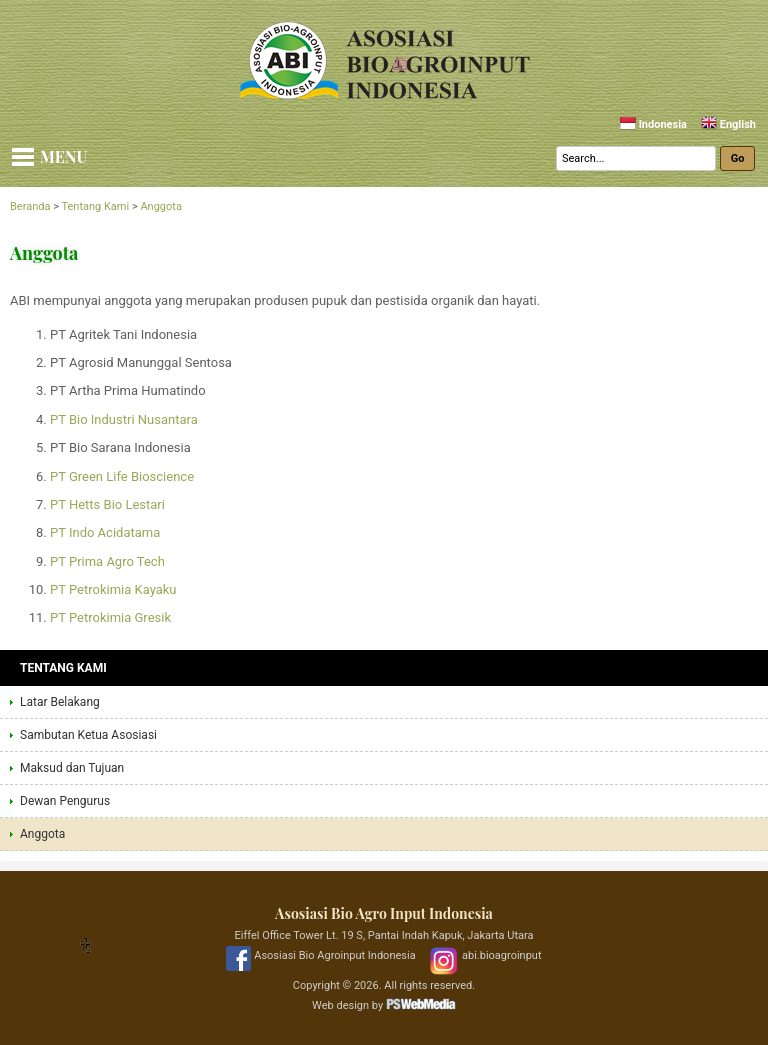 The height and width of the screenshot is (1045, 768). Describe the element at coordinates (85, 945) in the screenshot. I see `open tumblr app` at that location.